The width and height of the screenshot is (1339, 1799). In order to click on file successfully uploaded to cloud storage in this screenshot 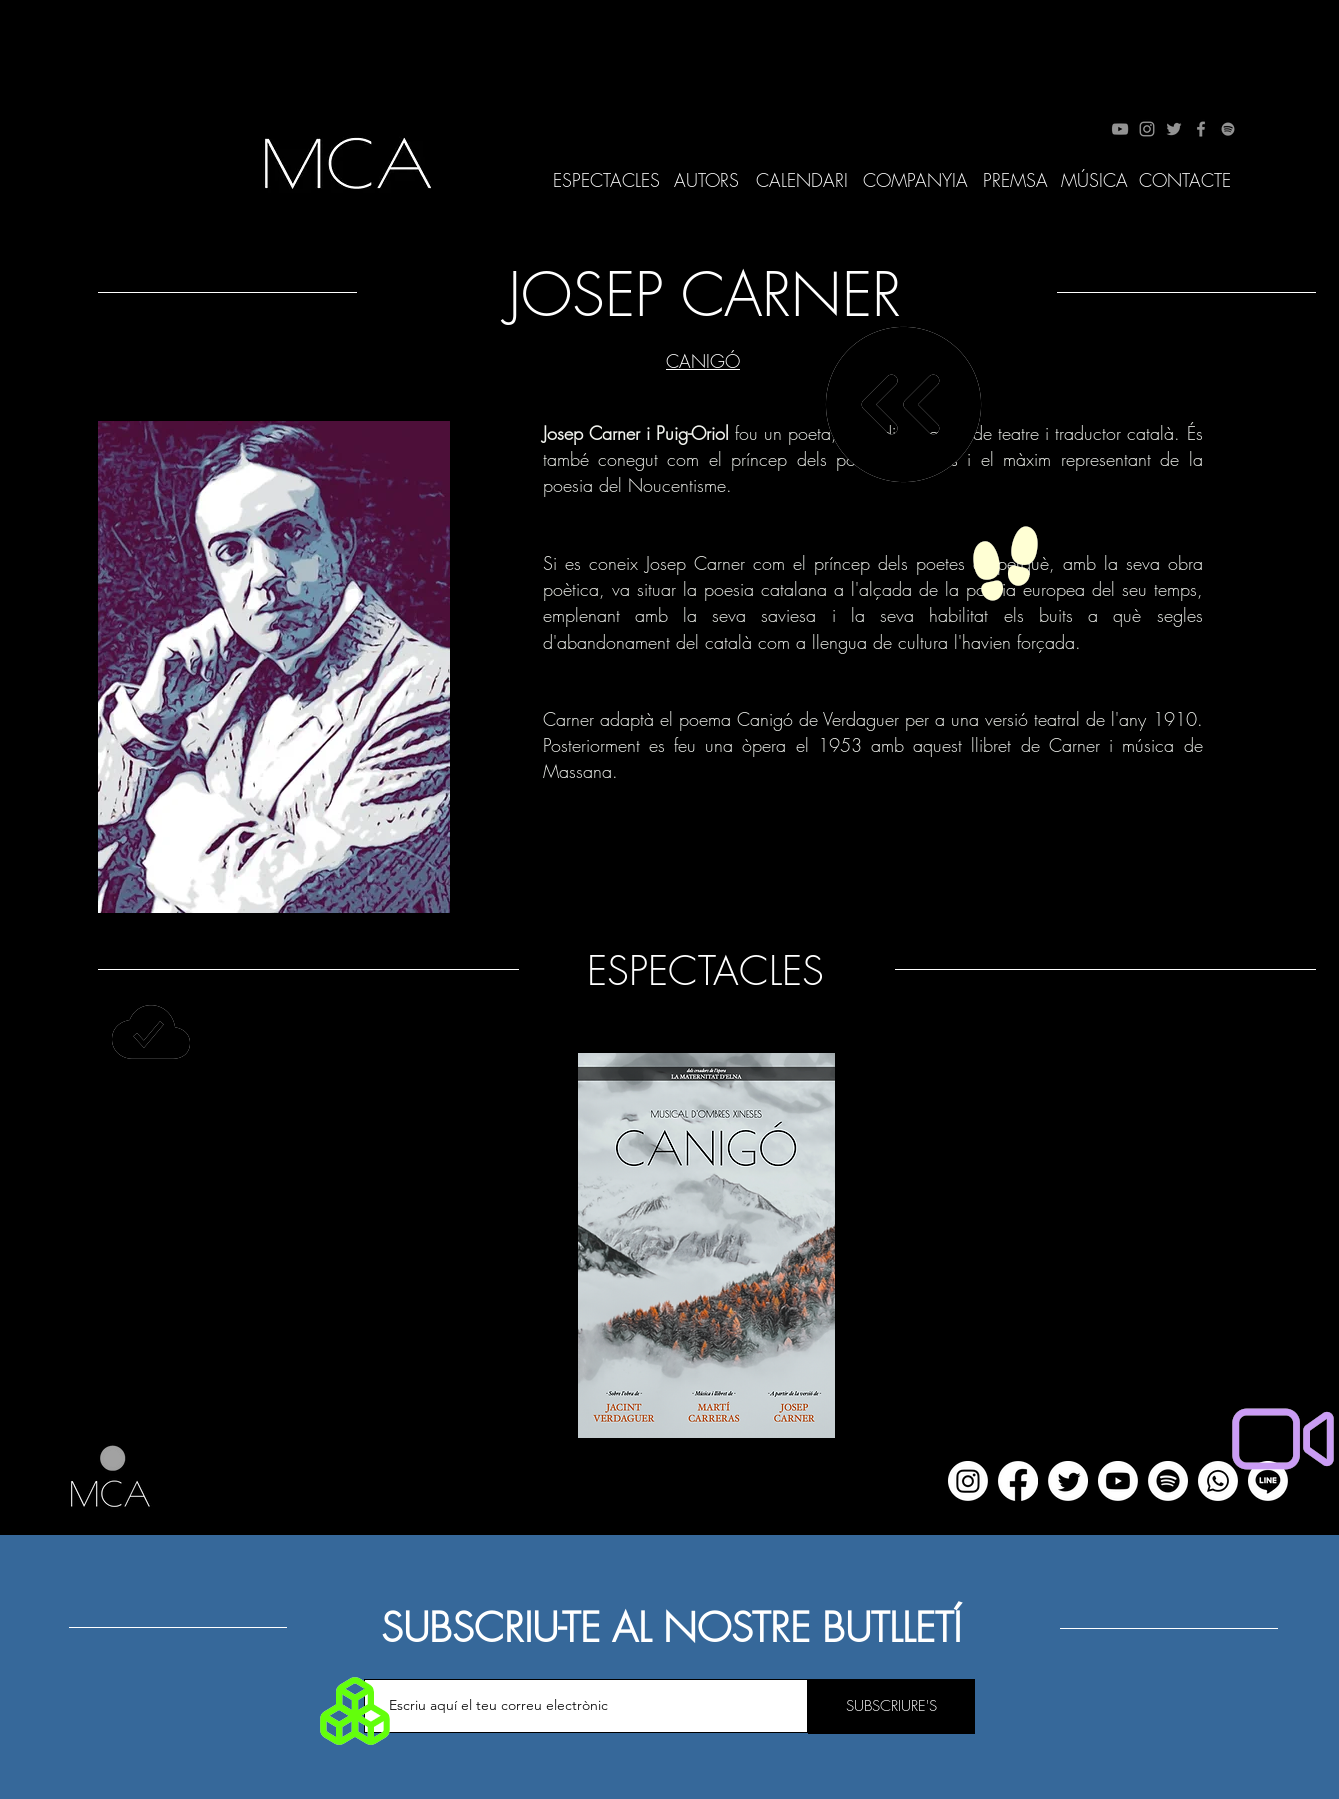, I will do `click(151, 1032)`.